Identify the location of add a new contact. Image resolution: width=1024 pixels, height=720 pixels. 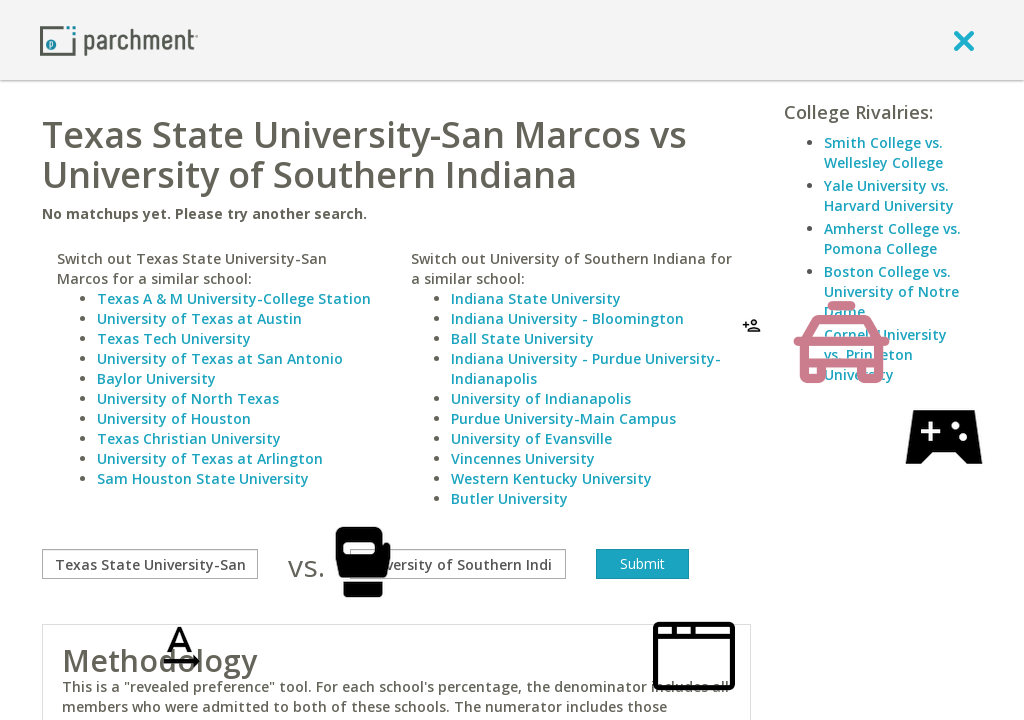
(751, 325).